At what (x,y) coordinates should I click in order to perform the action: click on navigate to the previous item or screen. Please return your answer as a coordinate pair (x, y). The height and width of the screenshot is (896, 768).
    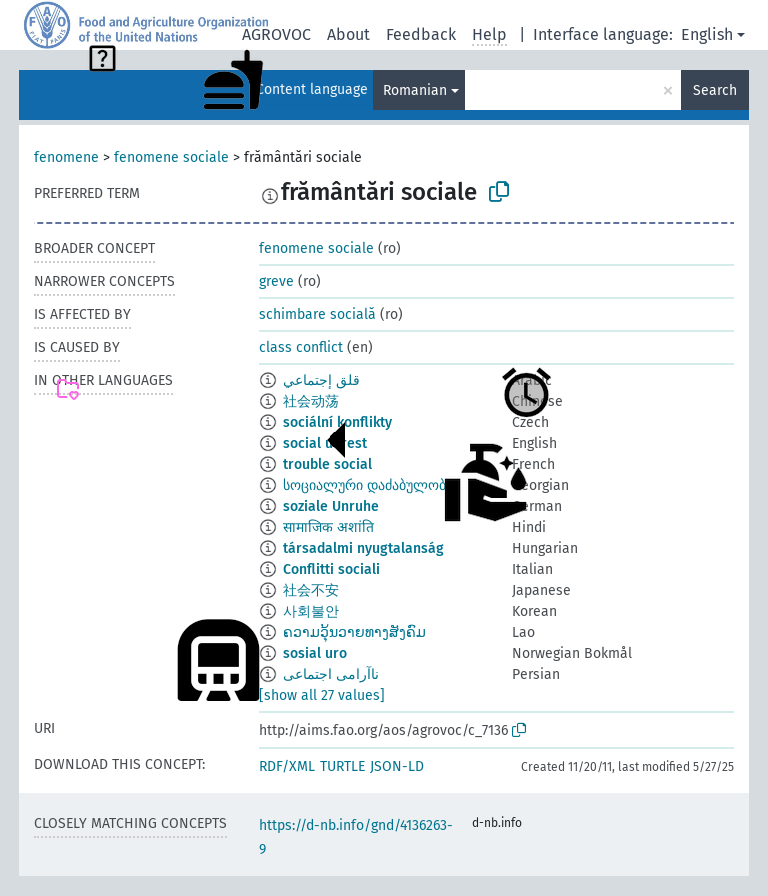
    Looking at the image, I should click on (338, 440).